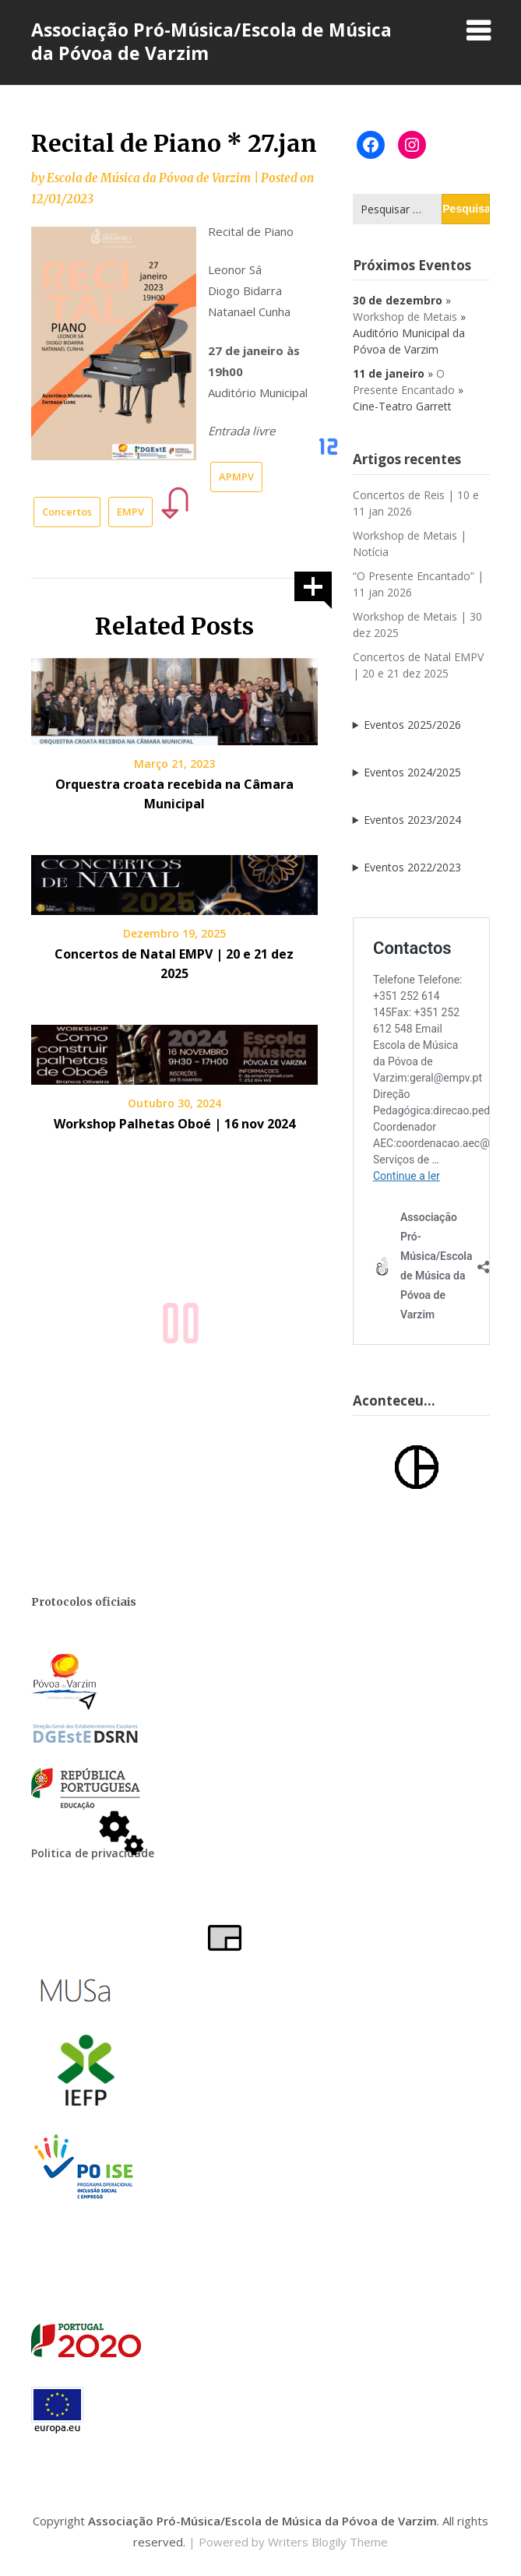  I want to click on add a new comment, so click(313, 590).